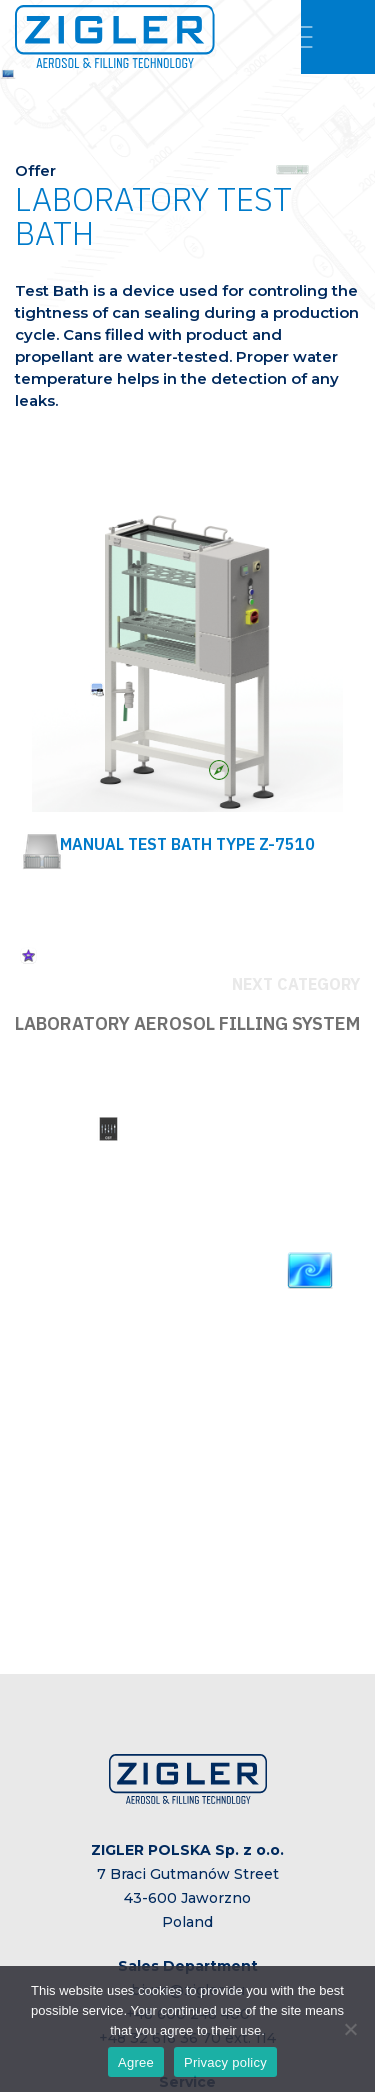  I want to click on open preview app to view images and PDFs, so click(97, 689).